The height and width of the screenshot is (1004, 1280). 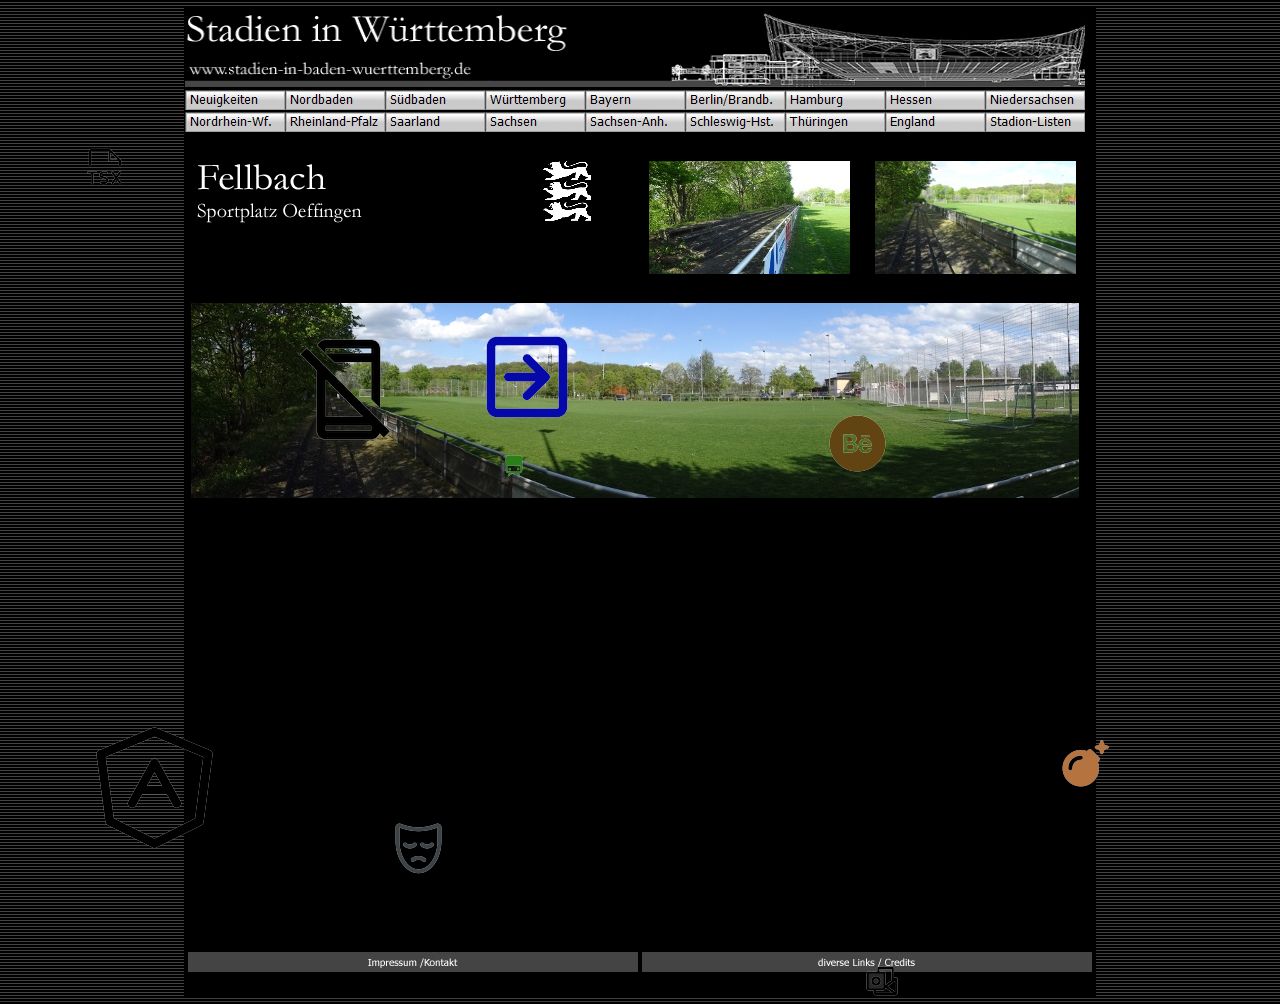 I want to click on no cell phone signal or service, so click(x=348, y=389).